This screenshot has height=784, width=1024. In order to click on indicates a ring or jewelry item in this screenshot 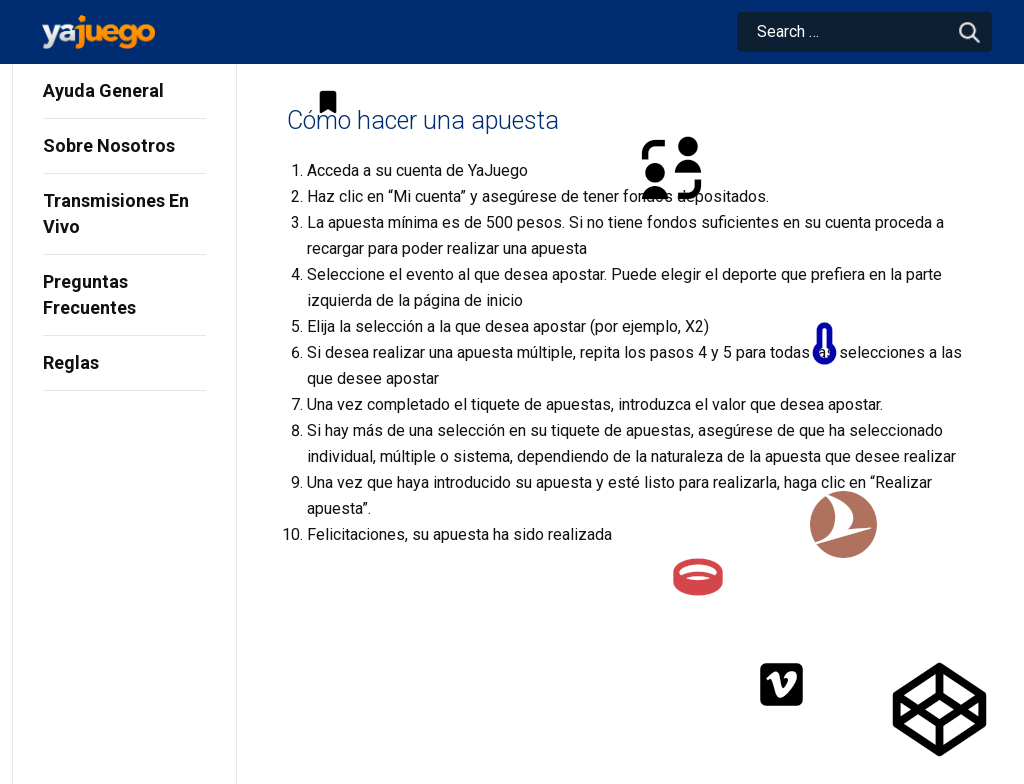, I will do `click(698, 577)`.